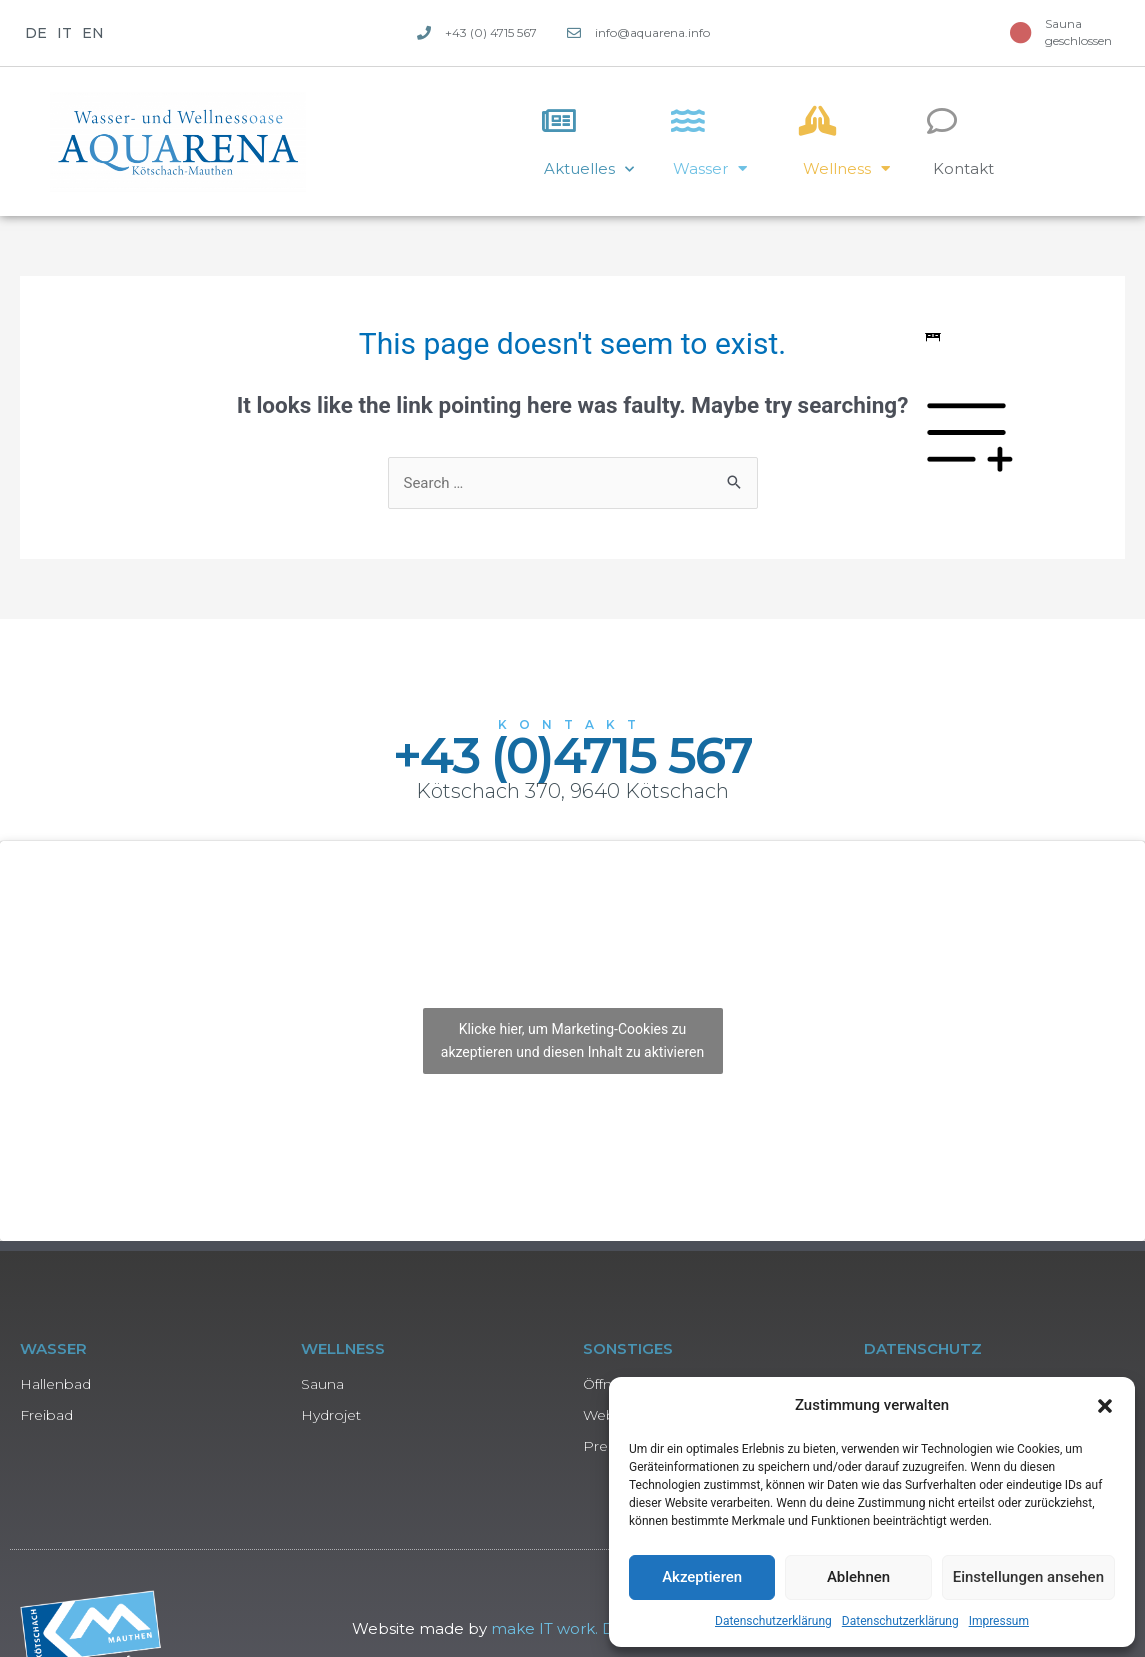 Image resolution: width=1145 pixels, height=1657 pixels. Describe the element at coordinates (966, 432) in the screenshot. I see `add a new item to the list` at that location.